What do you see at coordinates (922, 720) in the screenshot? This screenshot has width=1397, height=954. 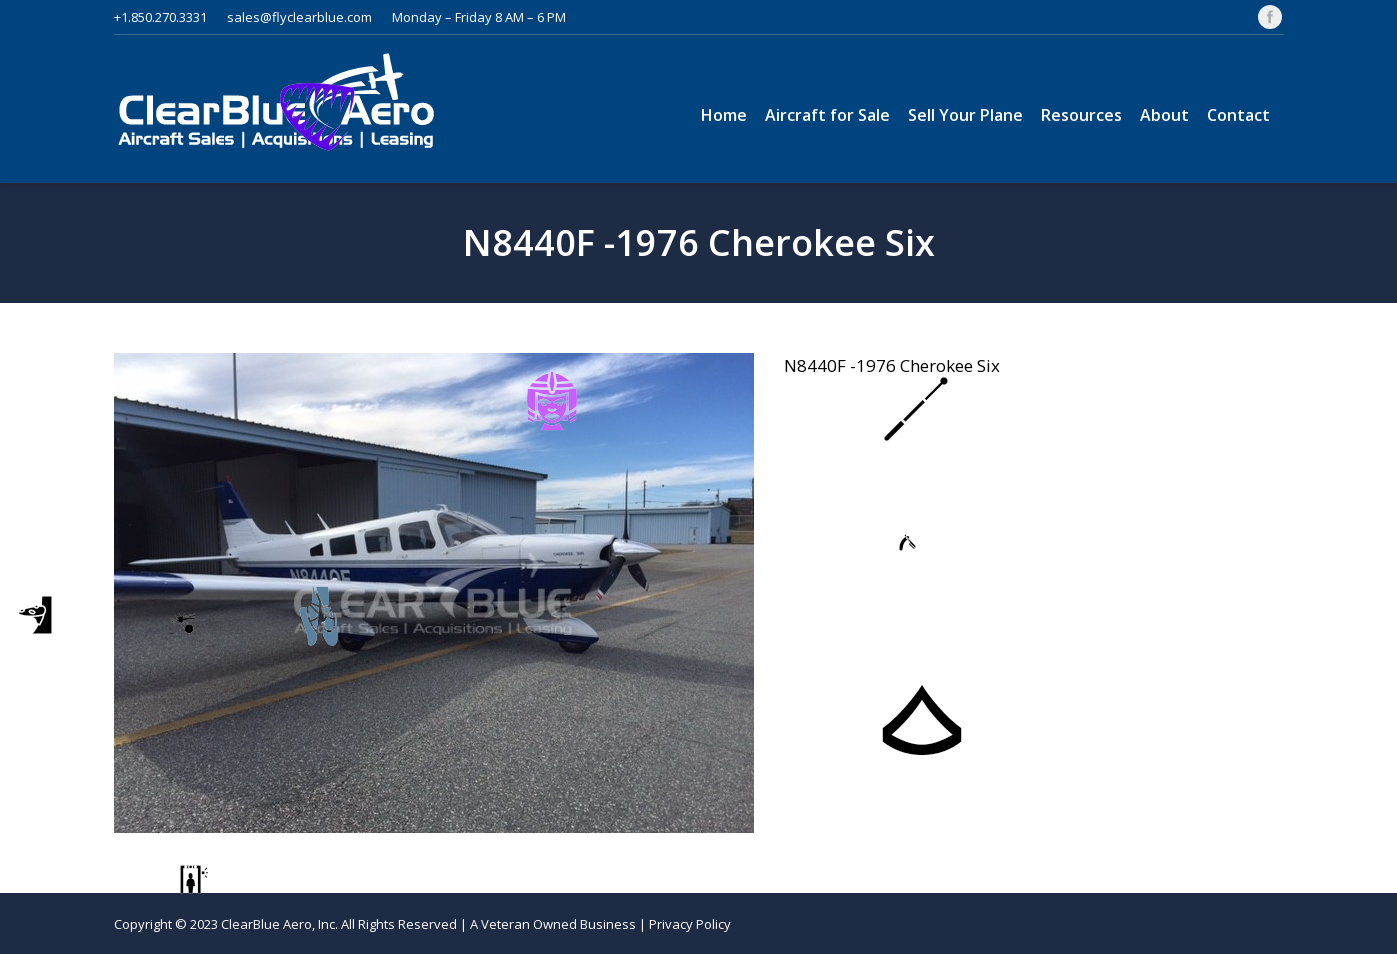 I see `indicates private first class military rank` at bounding box center [922, 720].